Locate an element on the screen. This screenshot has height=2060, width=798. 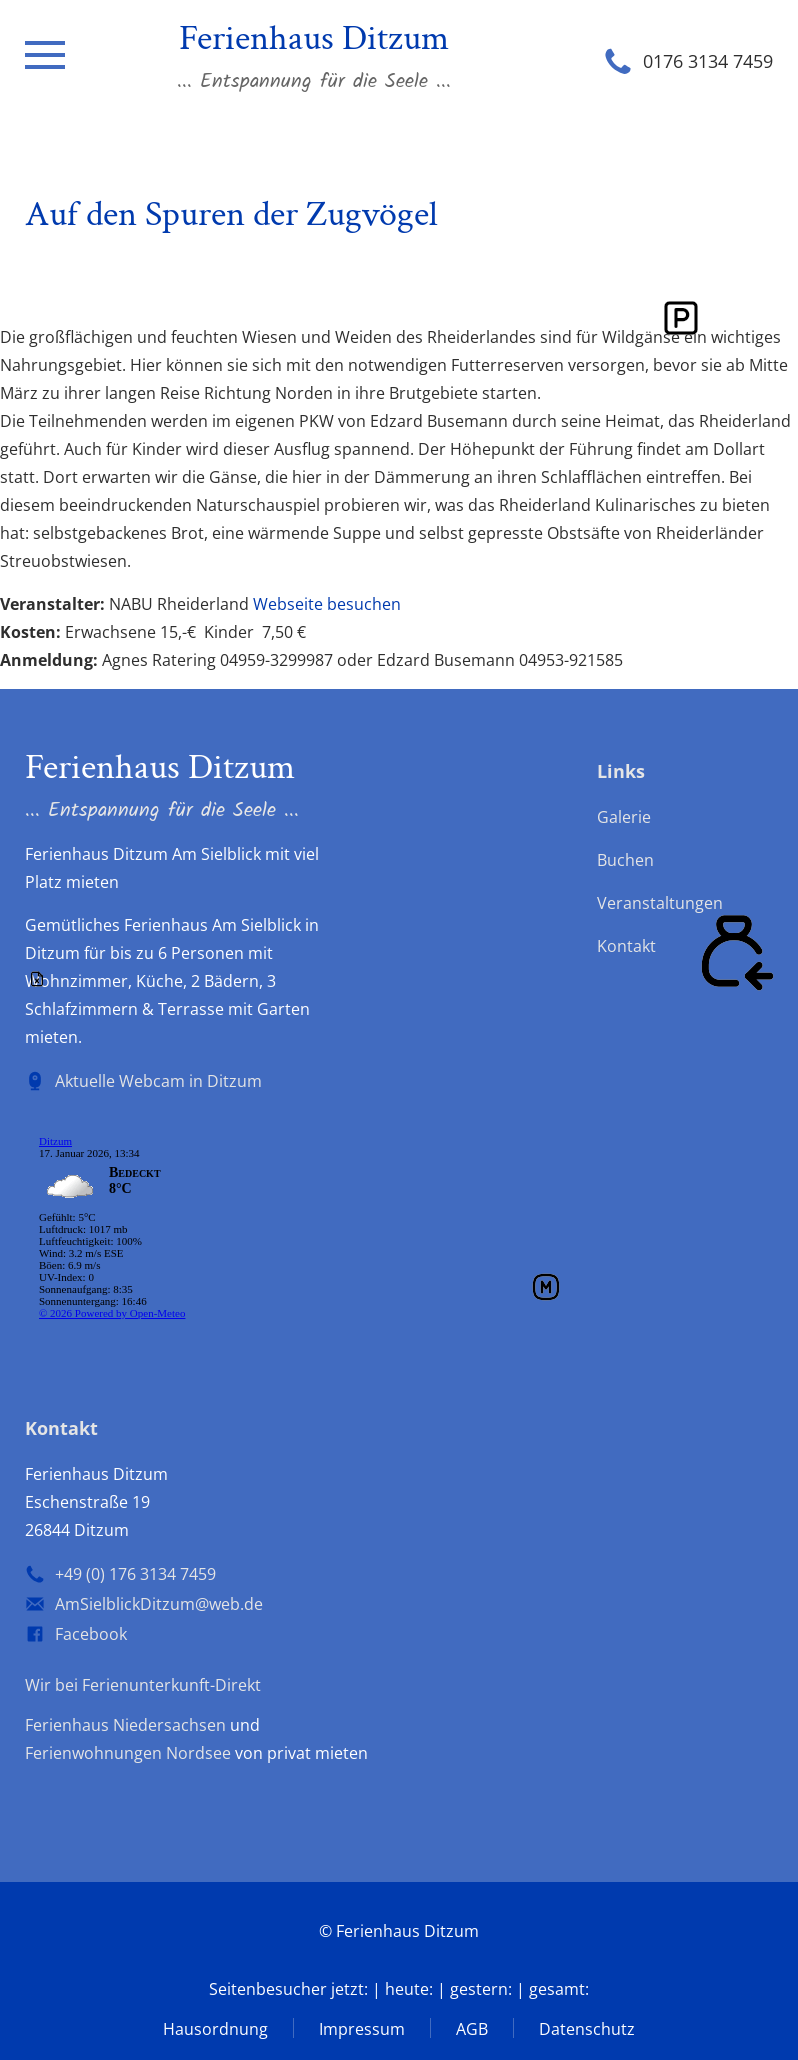
remove or delete a file is located at coordinates (37, 979).